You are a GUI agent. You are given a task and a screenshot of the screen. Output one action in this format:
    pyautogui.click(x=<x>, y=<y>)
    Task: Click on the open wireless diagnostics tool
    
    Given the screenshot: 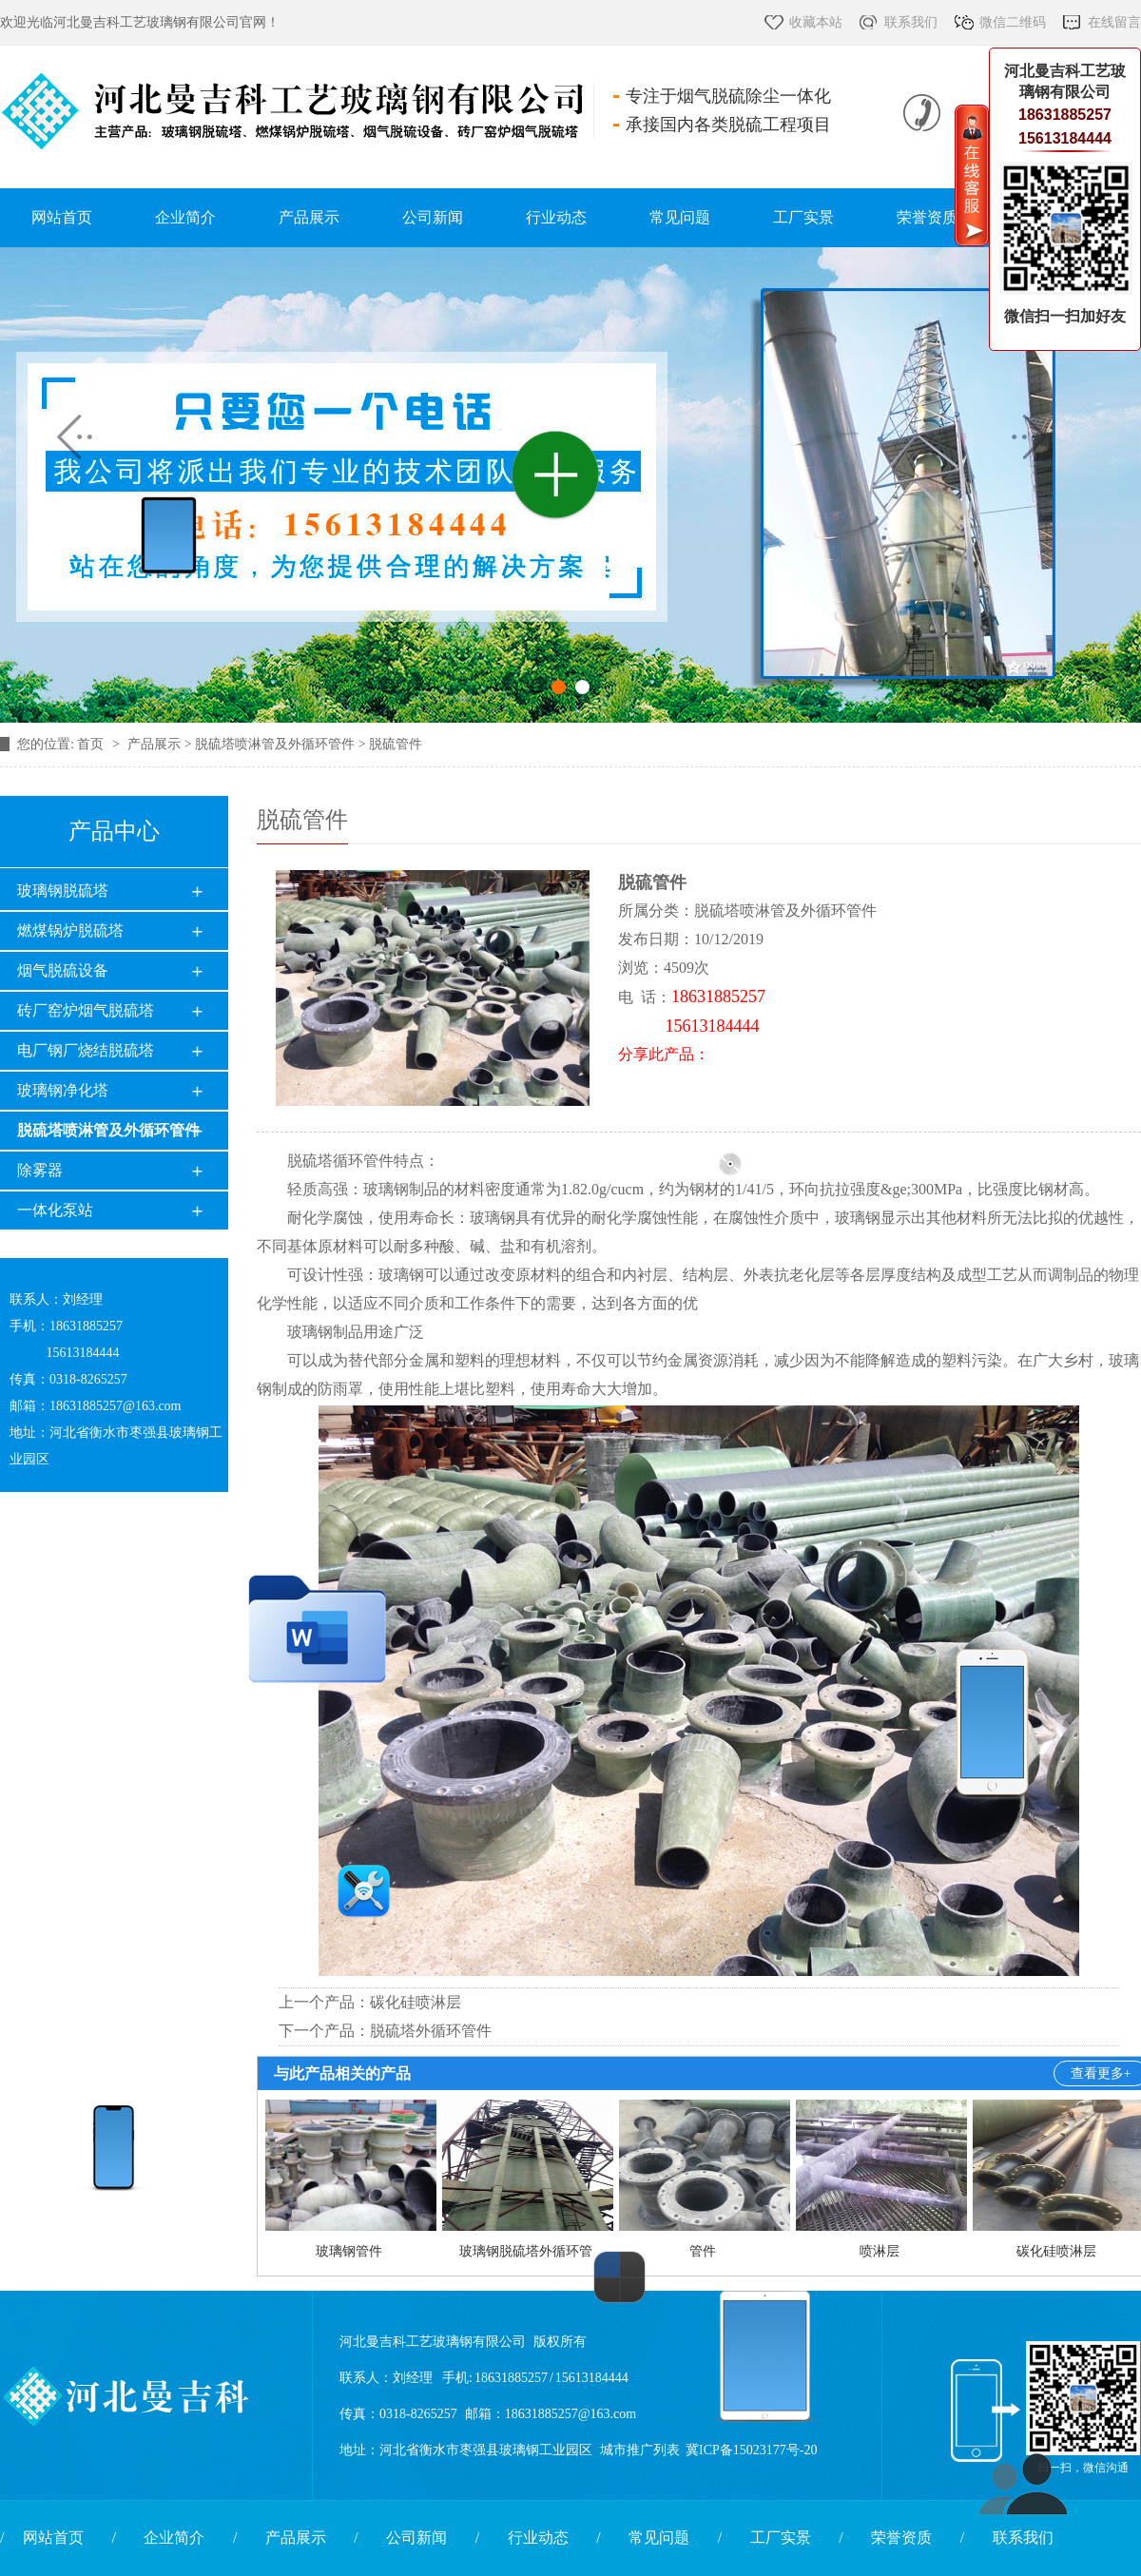 What is the action you would take?
    pyautogui.click(x=363, y=1890)
    